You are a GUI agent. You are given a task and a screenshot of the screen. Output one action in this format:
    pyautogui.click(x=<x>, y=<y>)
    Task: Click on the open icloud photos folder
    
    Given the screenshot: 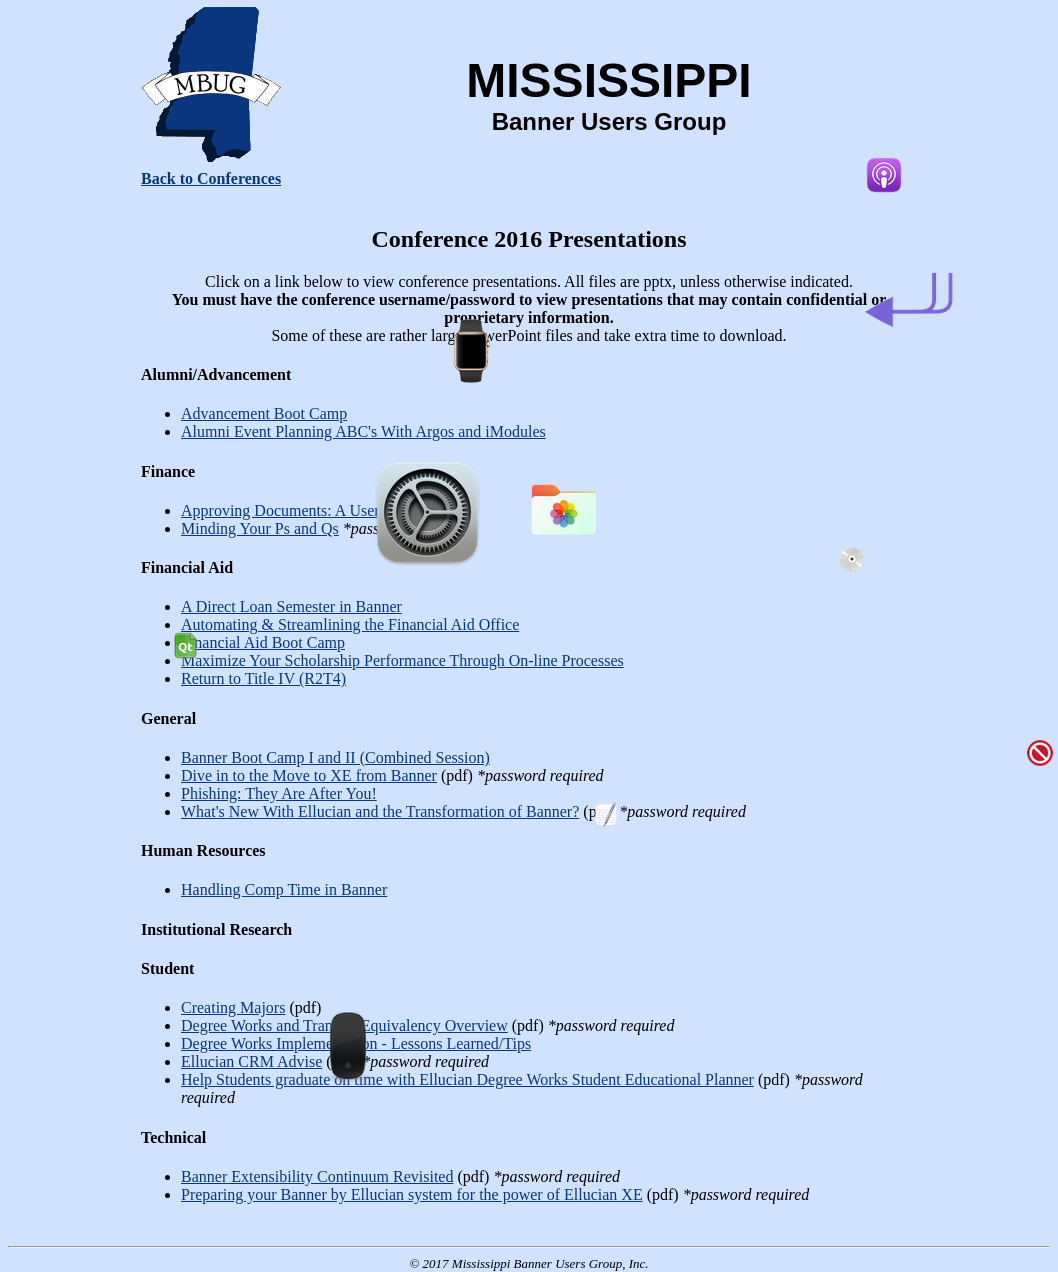 What is the action you would take?
    pyautogui.click(x=563, y=511)
    